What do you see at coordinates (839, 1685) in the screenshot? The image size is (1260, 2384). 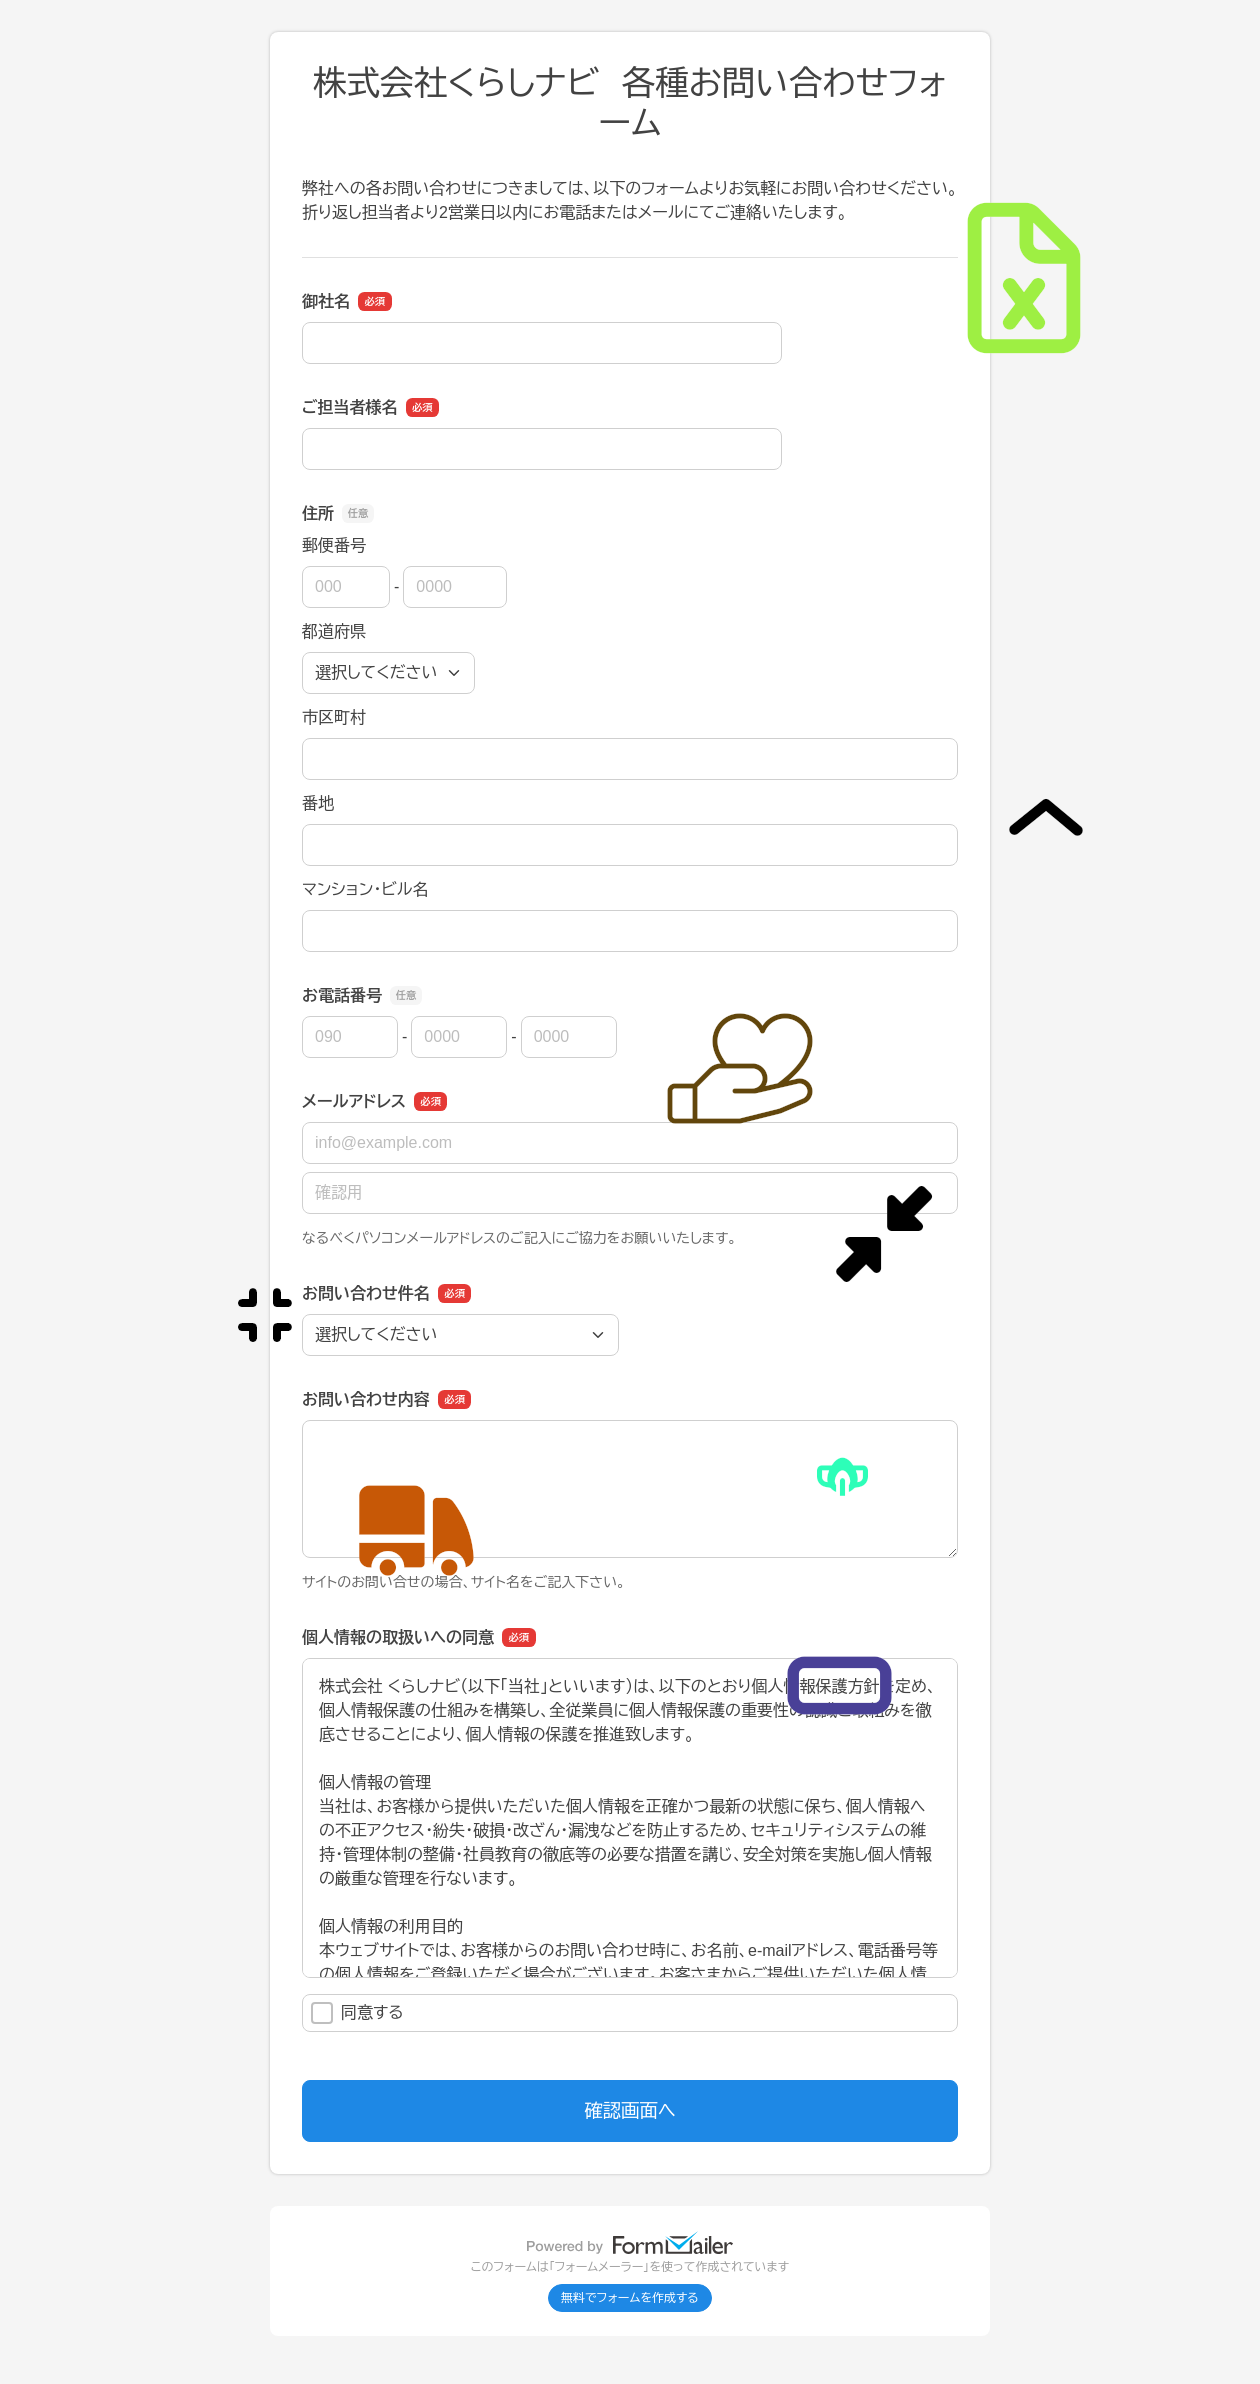 I see `insert a code variable or placeholder` at bounding box center [839, 1685].